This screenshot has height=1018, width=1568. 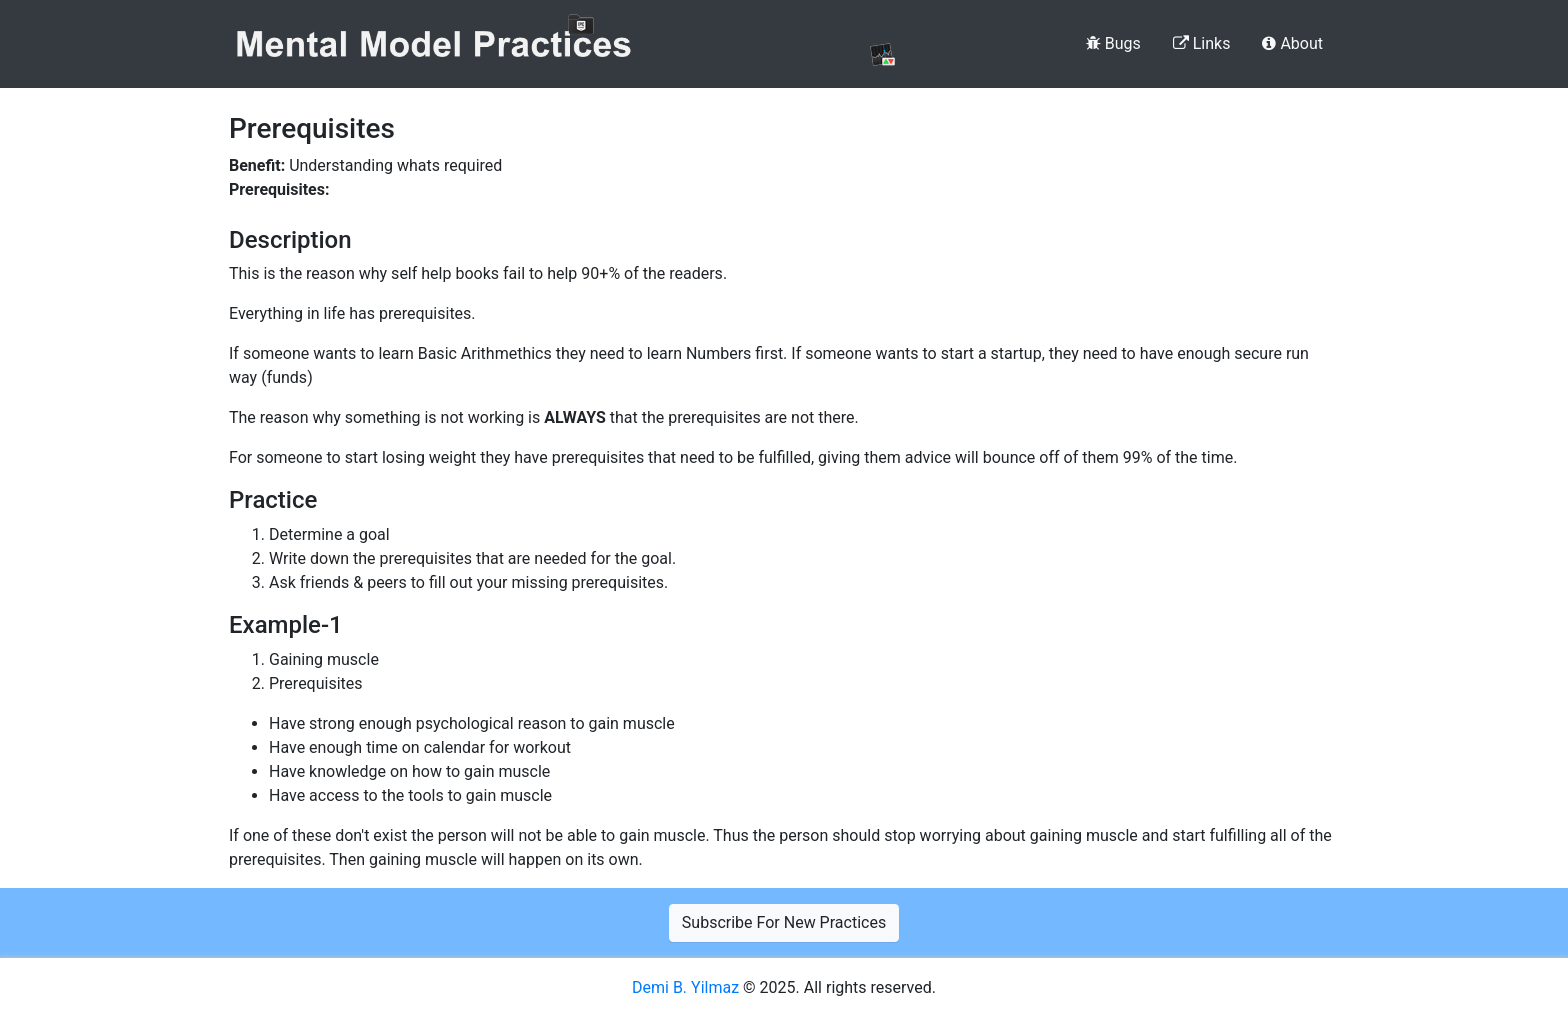 What do you see at coordinates (882, 54) in the screenshot?
I see `access stocks preferences or settings` at bounding box center [882, 54].